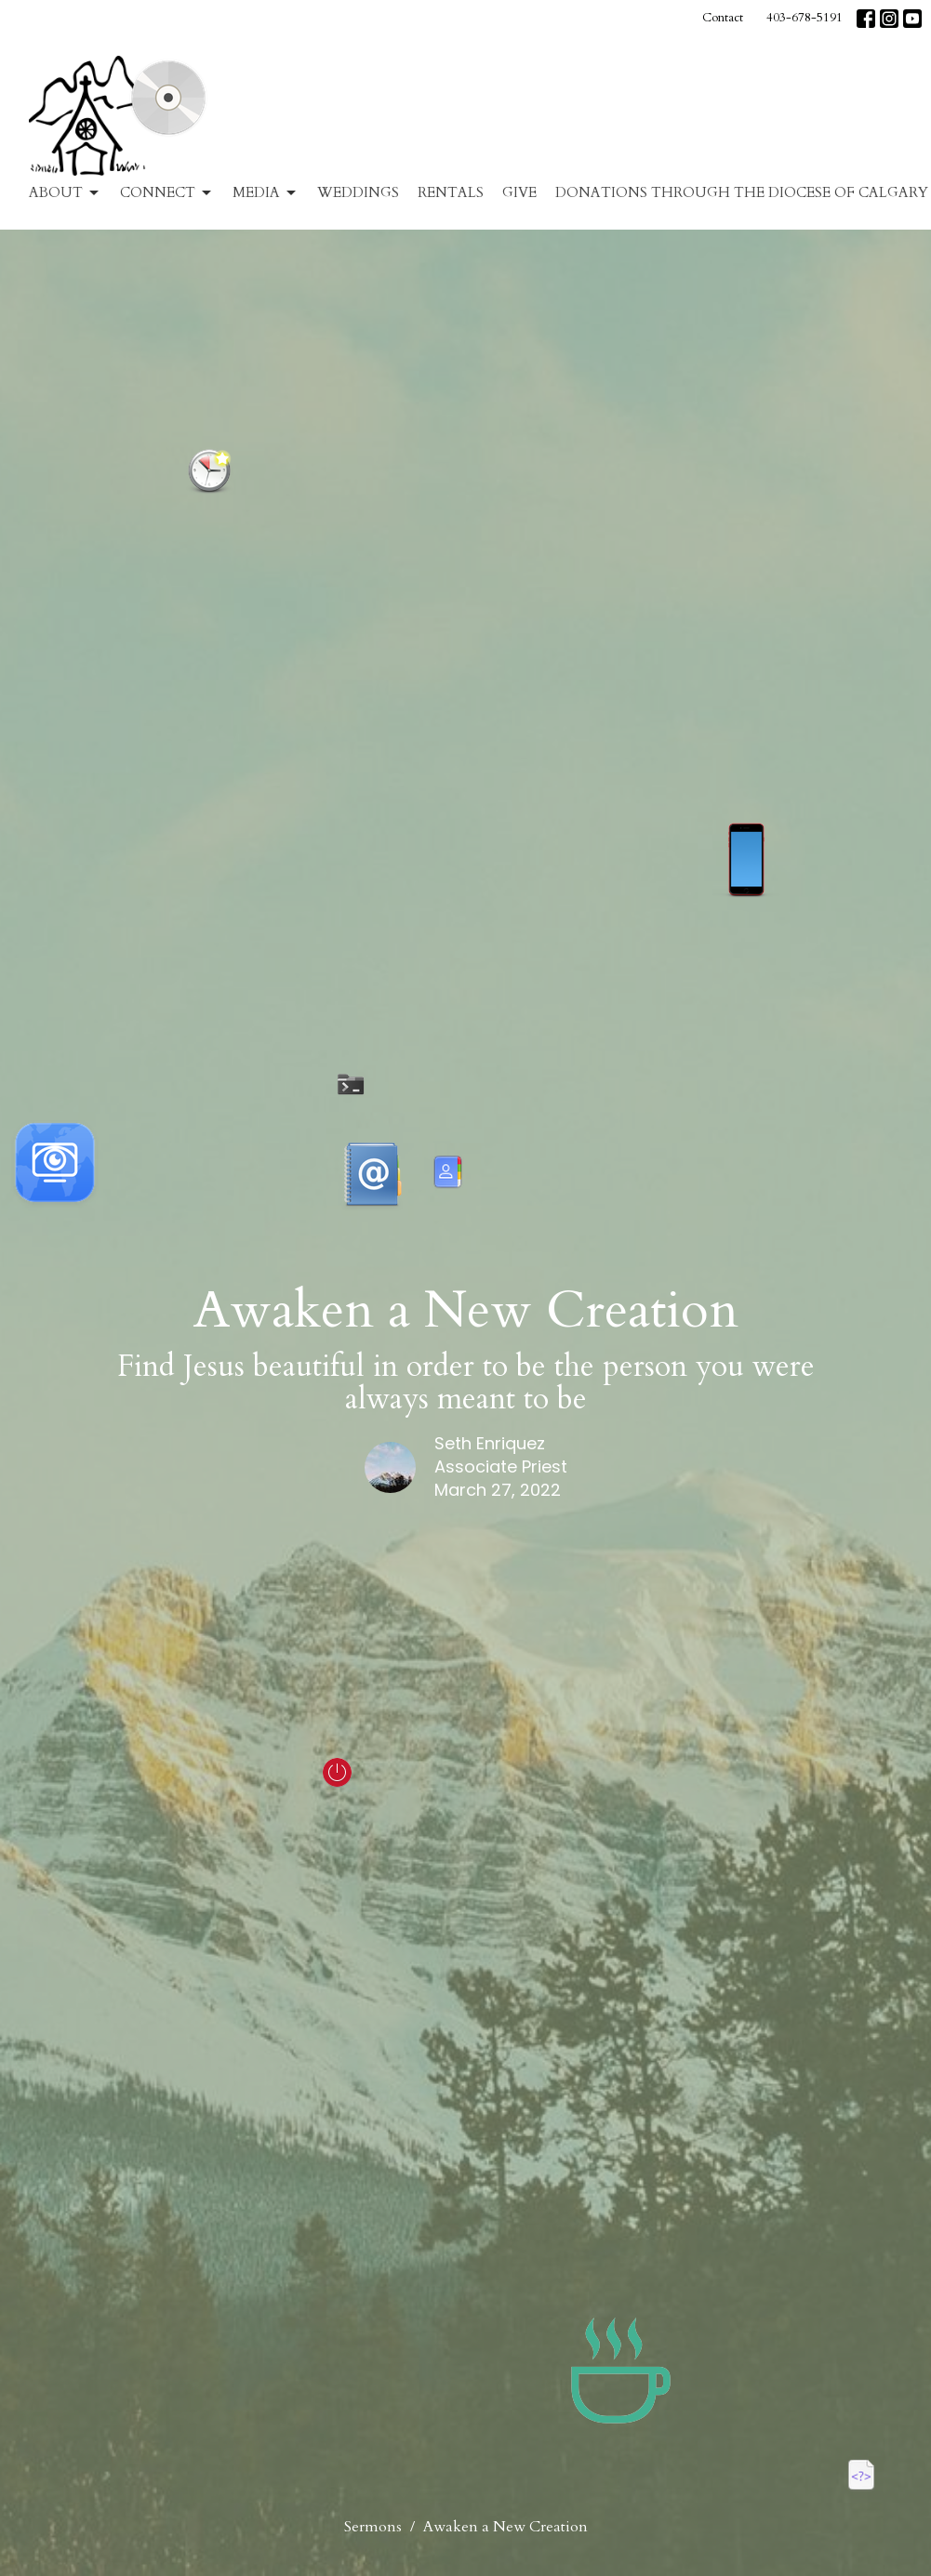  I want to click on iPhone 8 Plus device icon in red/product red color, so click(746, 860).